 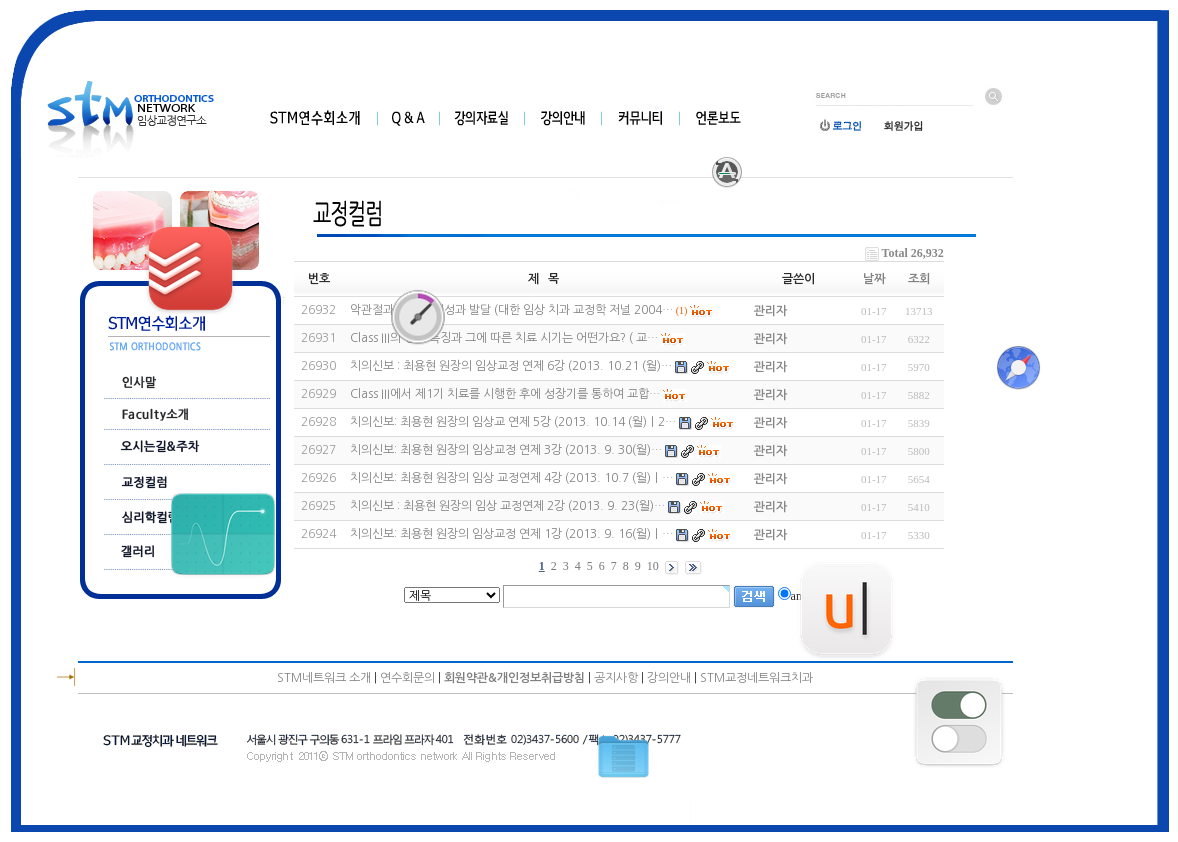 What do you see at coordinates (190, 268) in the screenshot?
I see `open todoist task management app` at bounding box center [190, 268].